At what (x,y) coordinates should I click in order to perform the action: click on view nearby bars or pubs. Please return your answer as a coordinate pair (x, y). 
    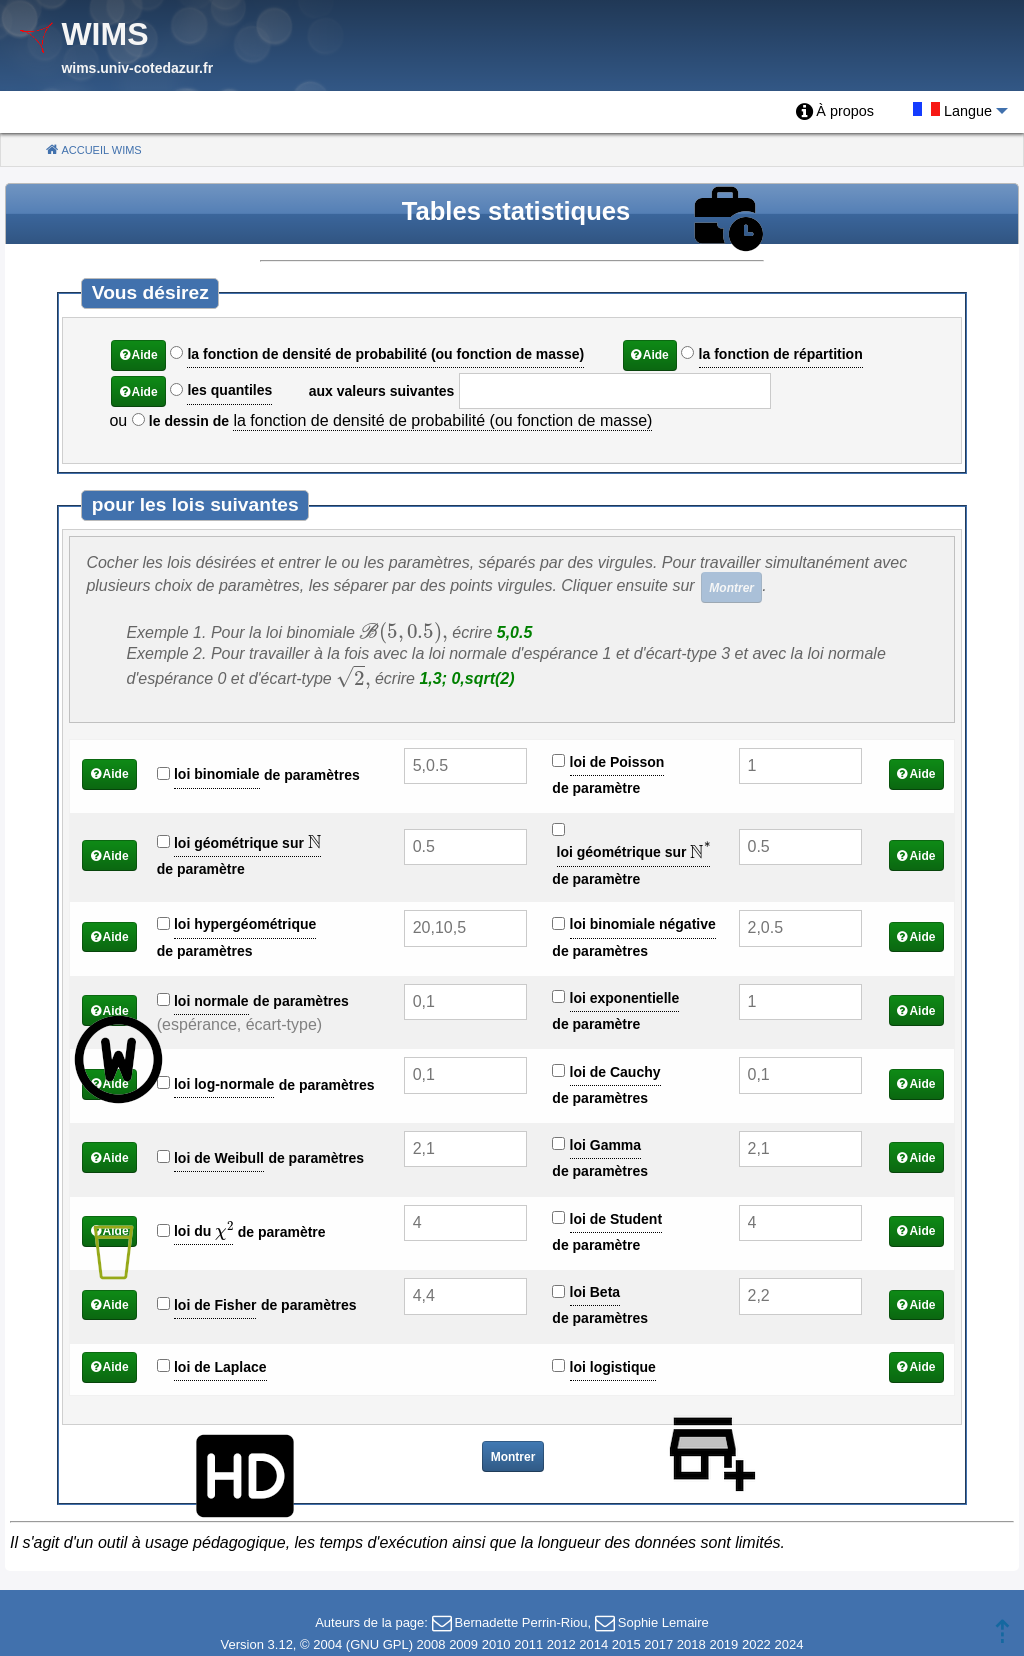
    Looking at the image, I should click on (113, 1251).